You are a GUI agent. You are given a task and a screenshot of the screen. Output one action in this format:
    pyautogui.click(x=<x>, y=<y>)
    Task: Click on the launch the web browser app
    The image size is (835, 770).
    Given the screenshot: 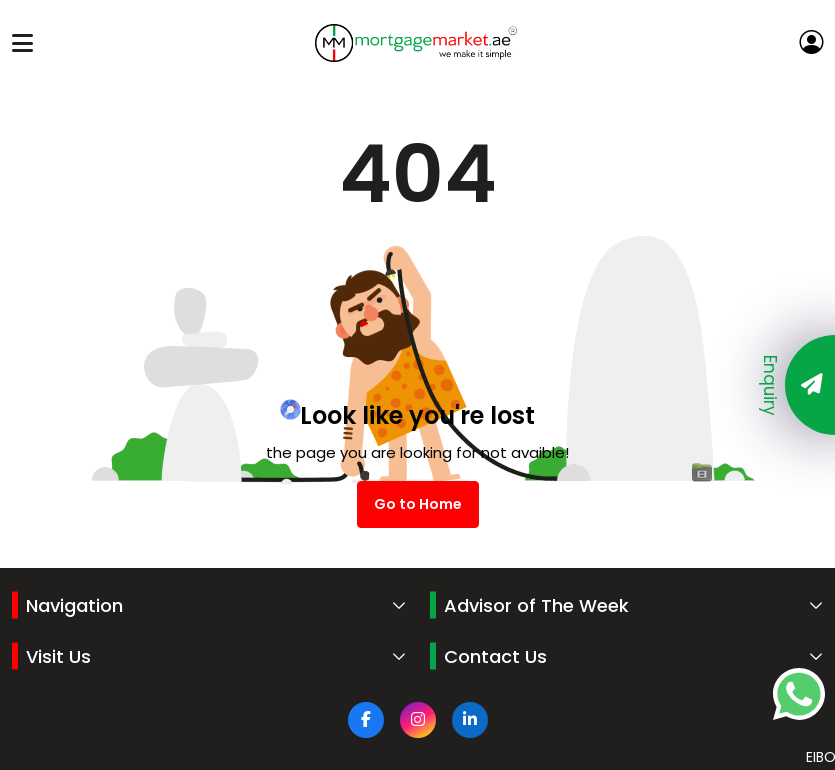 What is the action you would take?
    pyautogui.click(x=290, y=409)
    